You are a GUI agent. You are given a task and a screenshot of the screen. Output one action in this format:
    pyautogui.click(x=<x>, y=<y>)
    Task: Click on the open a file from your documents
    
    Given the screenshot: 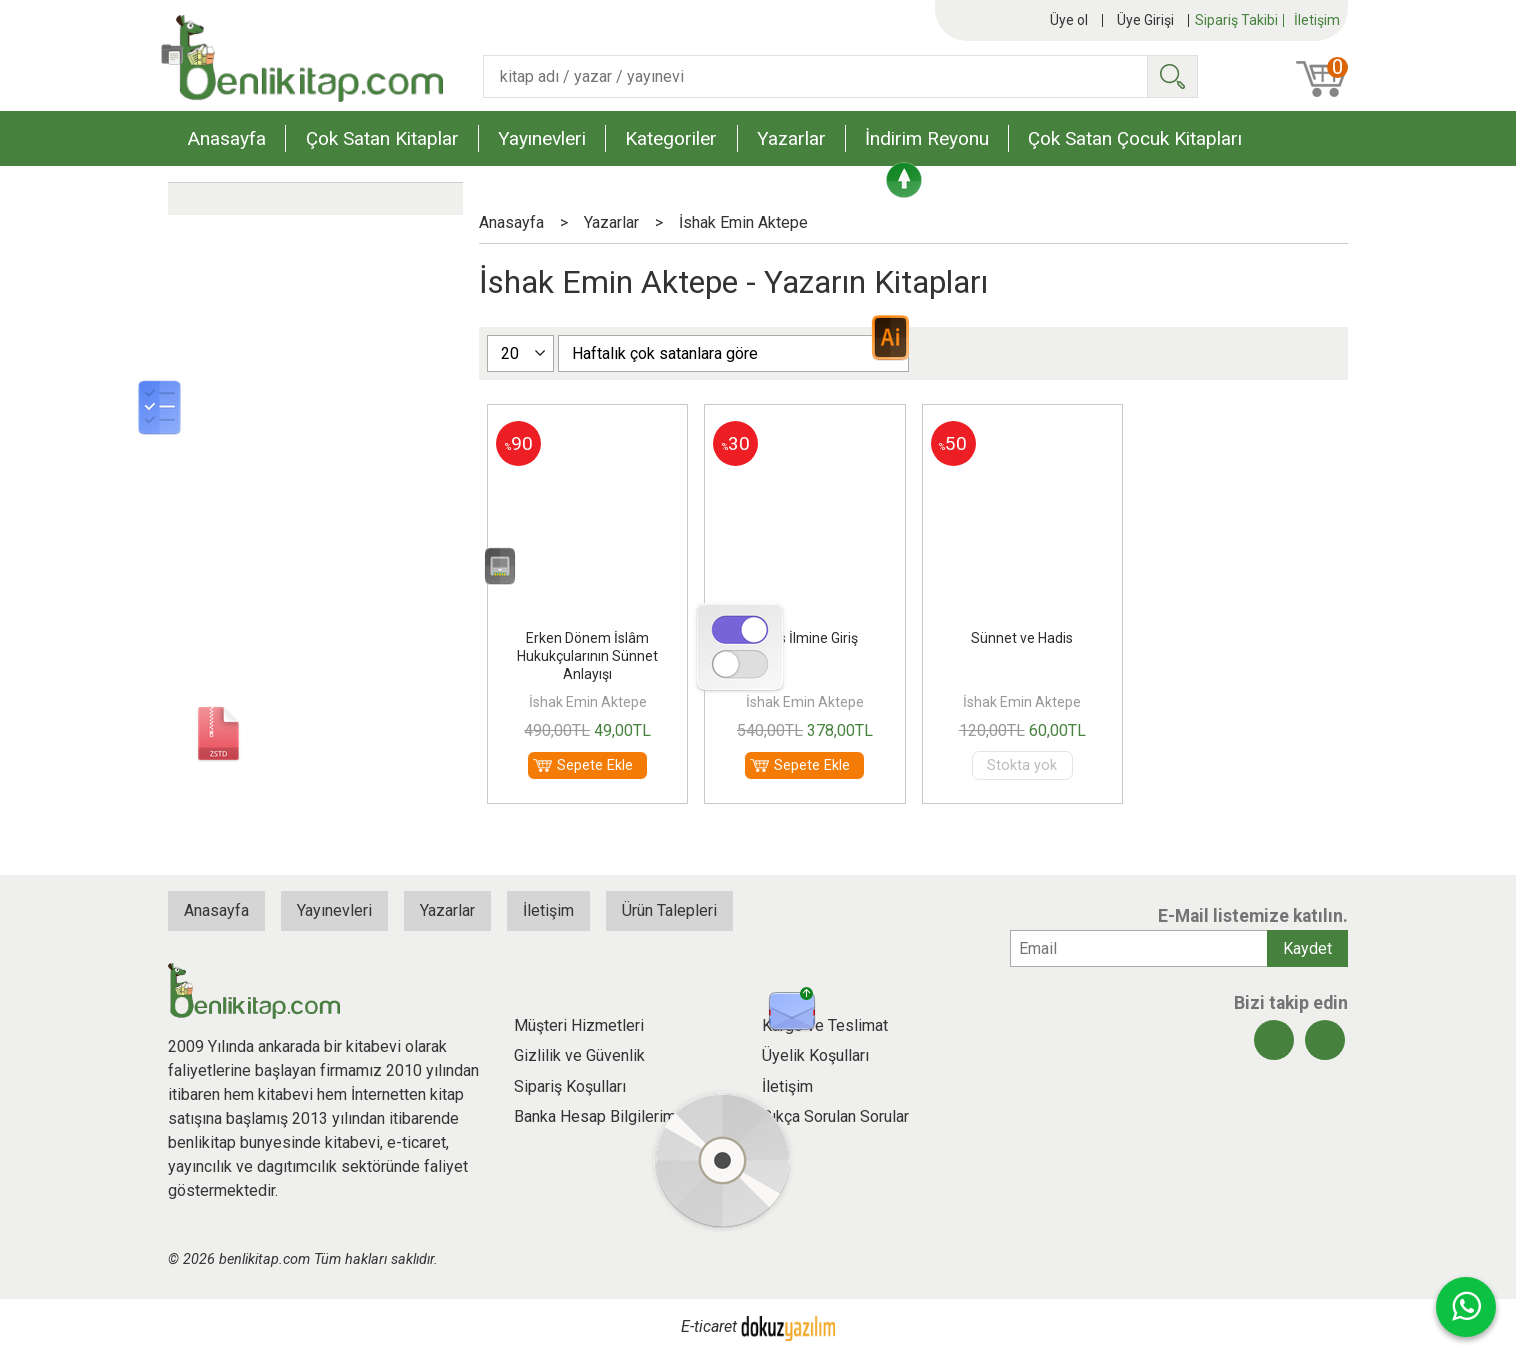 What is the action you would take?
    pyautogui.click(x=172, y=54)
    